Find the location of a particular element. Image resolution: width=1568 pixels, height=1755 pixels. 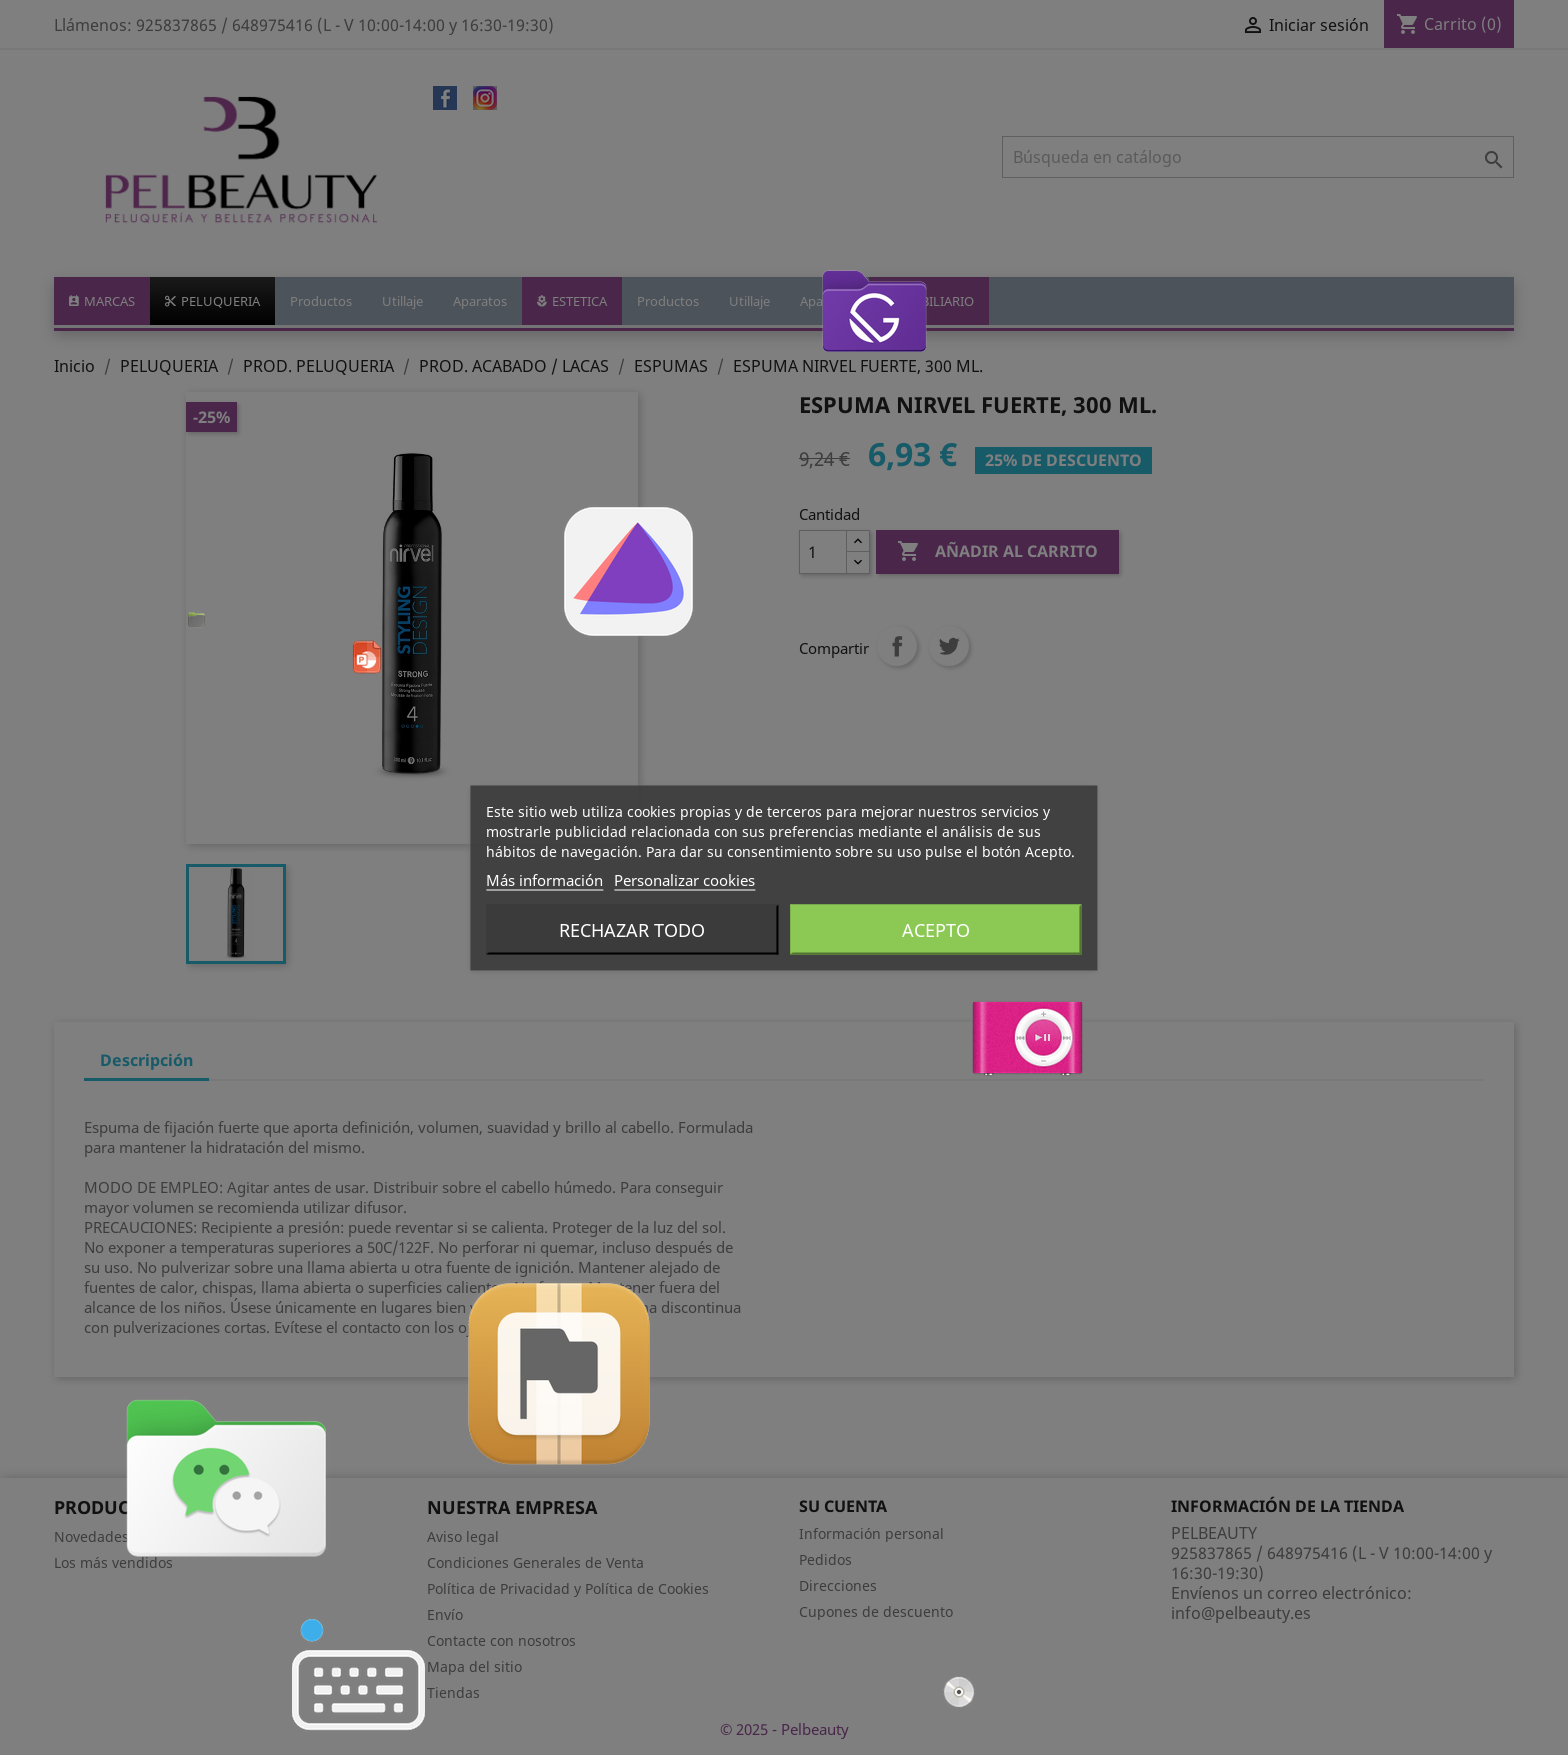

folder containing Gatsby project files is located at coordinates (874, 314).